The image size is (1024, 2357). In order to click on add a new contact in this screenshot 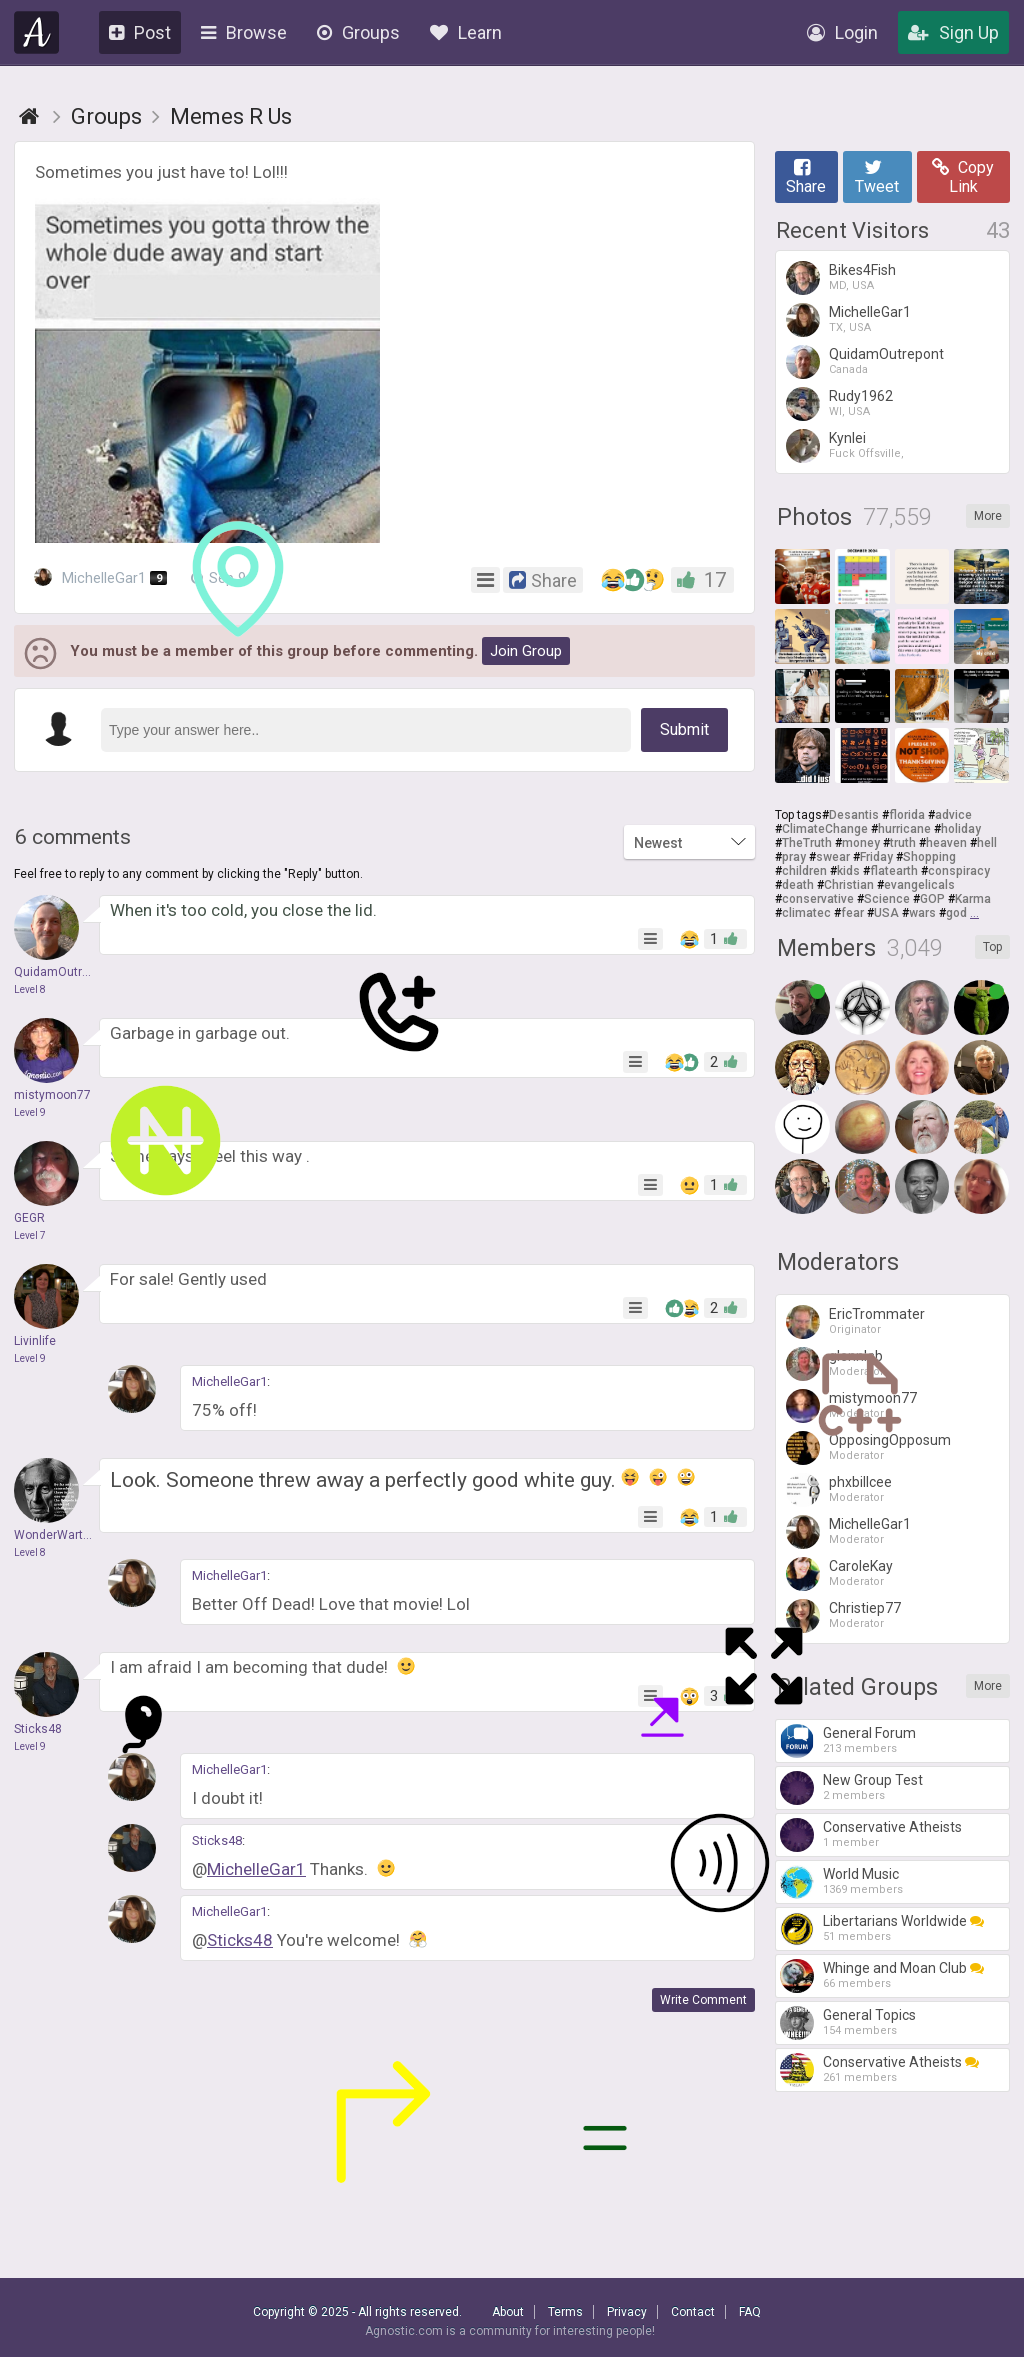, I will do `click(400, 1010)`.